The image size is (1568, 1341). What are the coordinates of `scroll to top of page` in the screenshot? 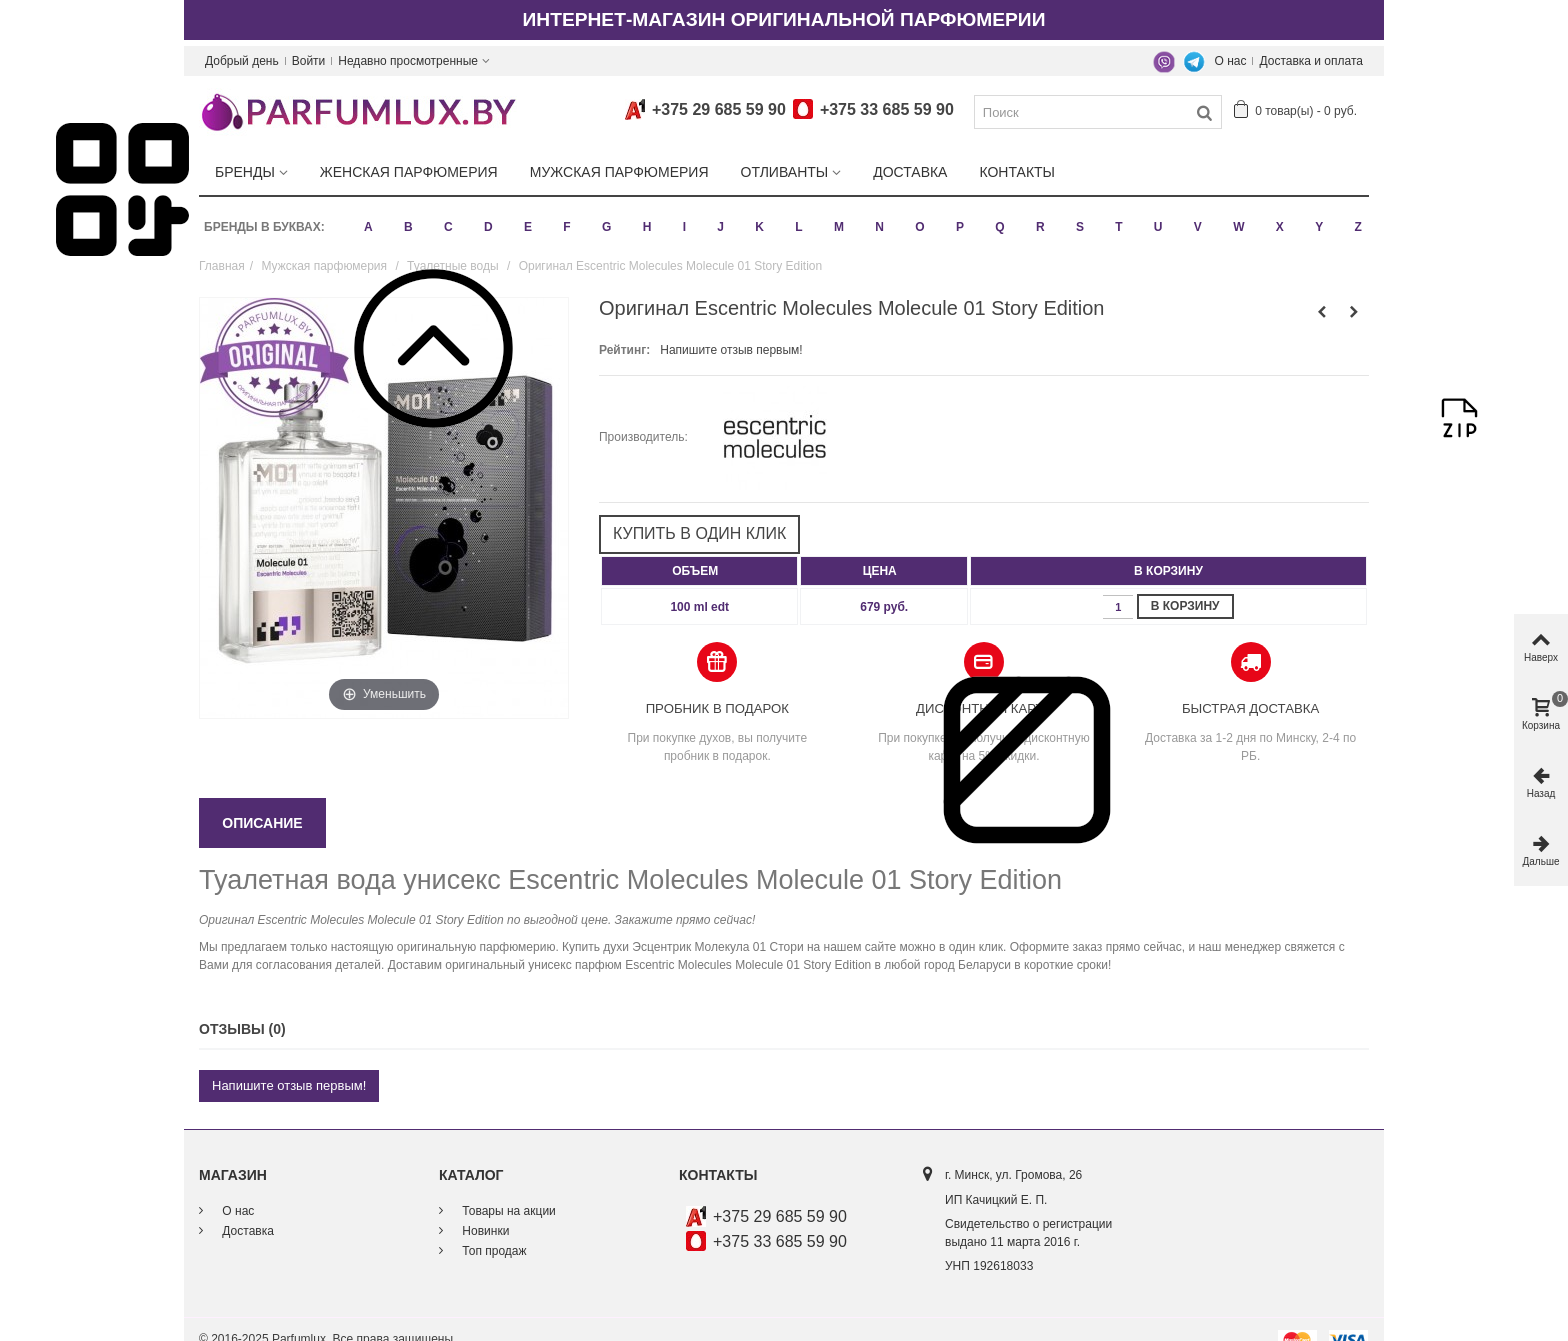 It's located at (433, 348).